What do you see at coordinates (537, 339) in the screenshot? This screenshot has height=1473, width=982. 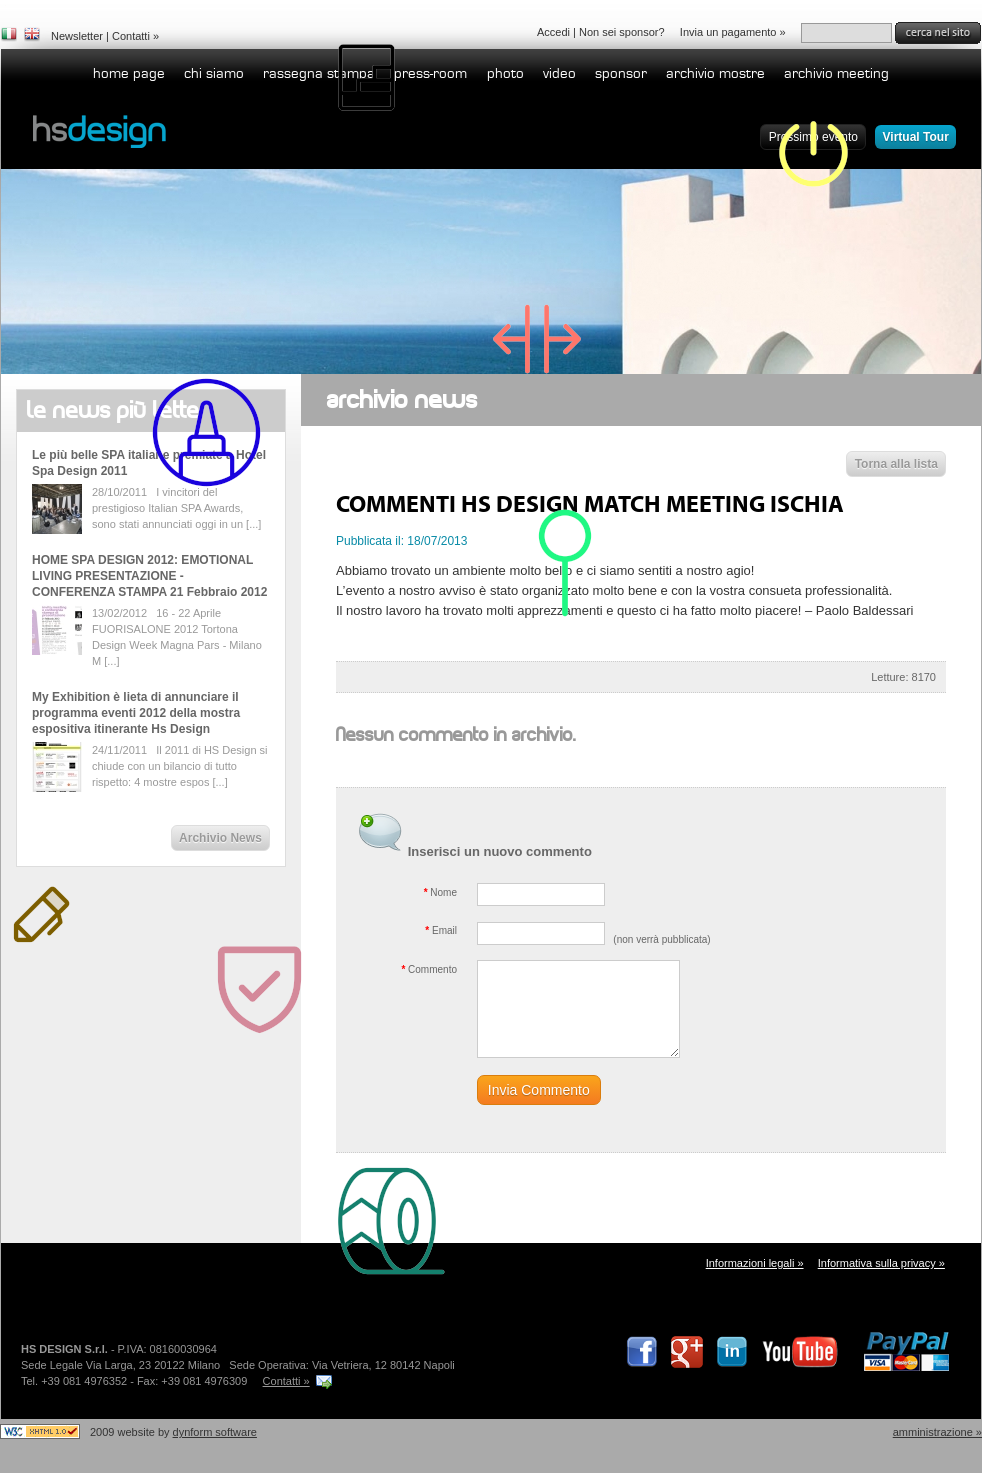 I see `split view horizontally` at bounding box center [537, 339].